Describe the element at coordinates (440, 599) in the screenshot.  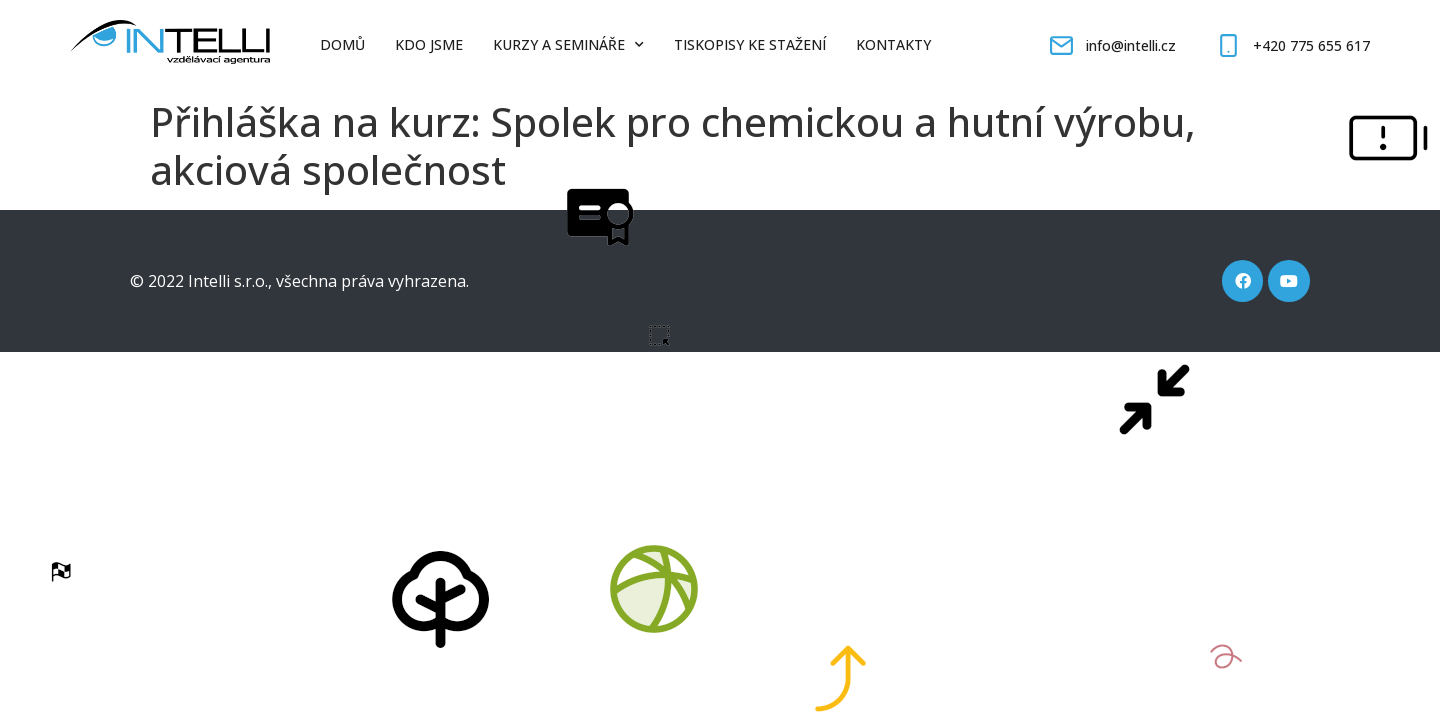
I see `access nature or outdoor-related content` at that location.